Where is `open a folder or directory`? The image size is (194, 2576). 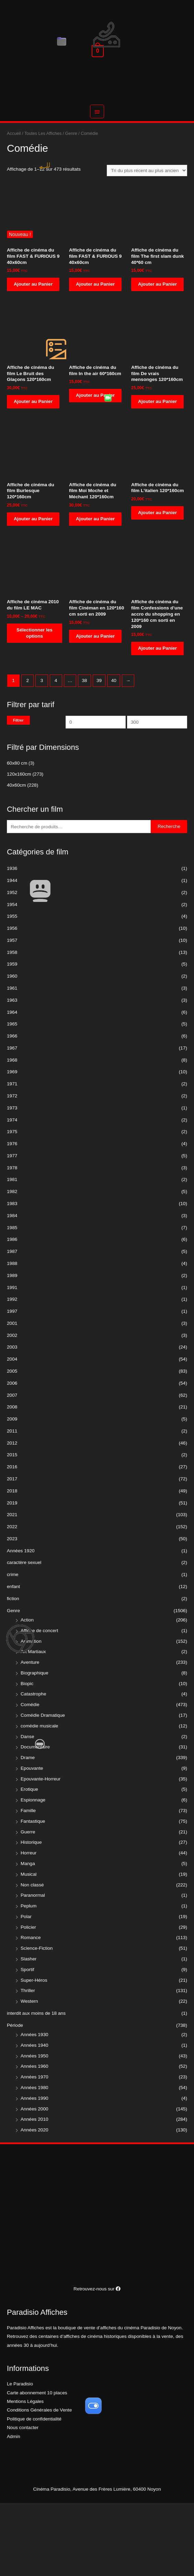
open a folder or directory is located at coordinates (61, 41).